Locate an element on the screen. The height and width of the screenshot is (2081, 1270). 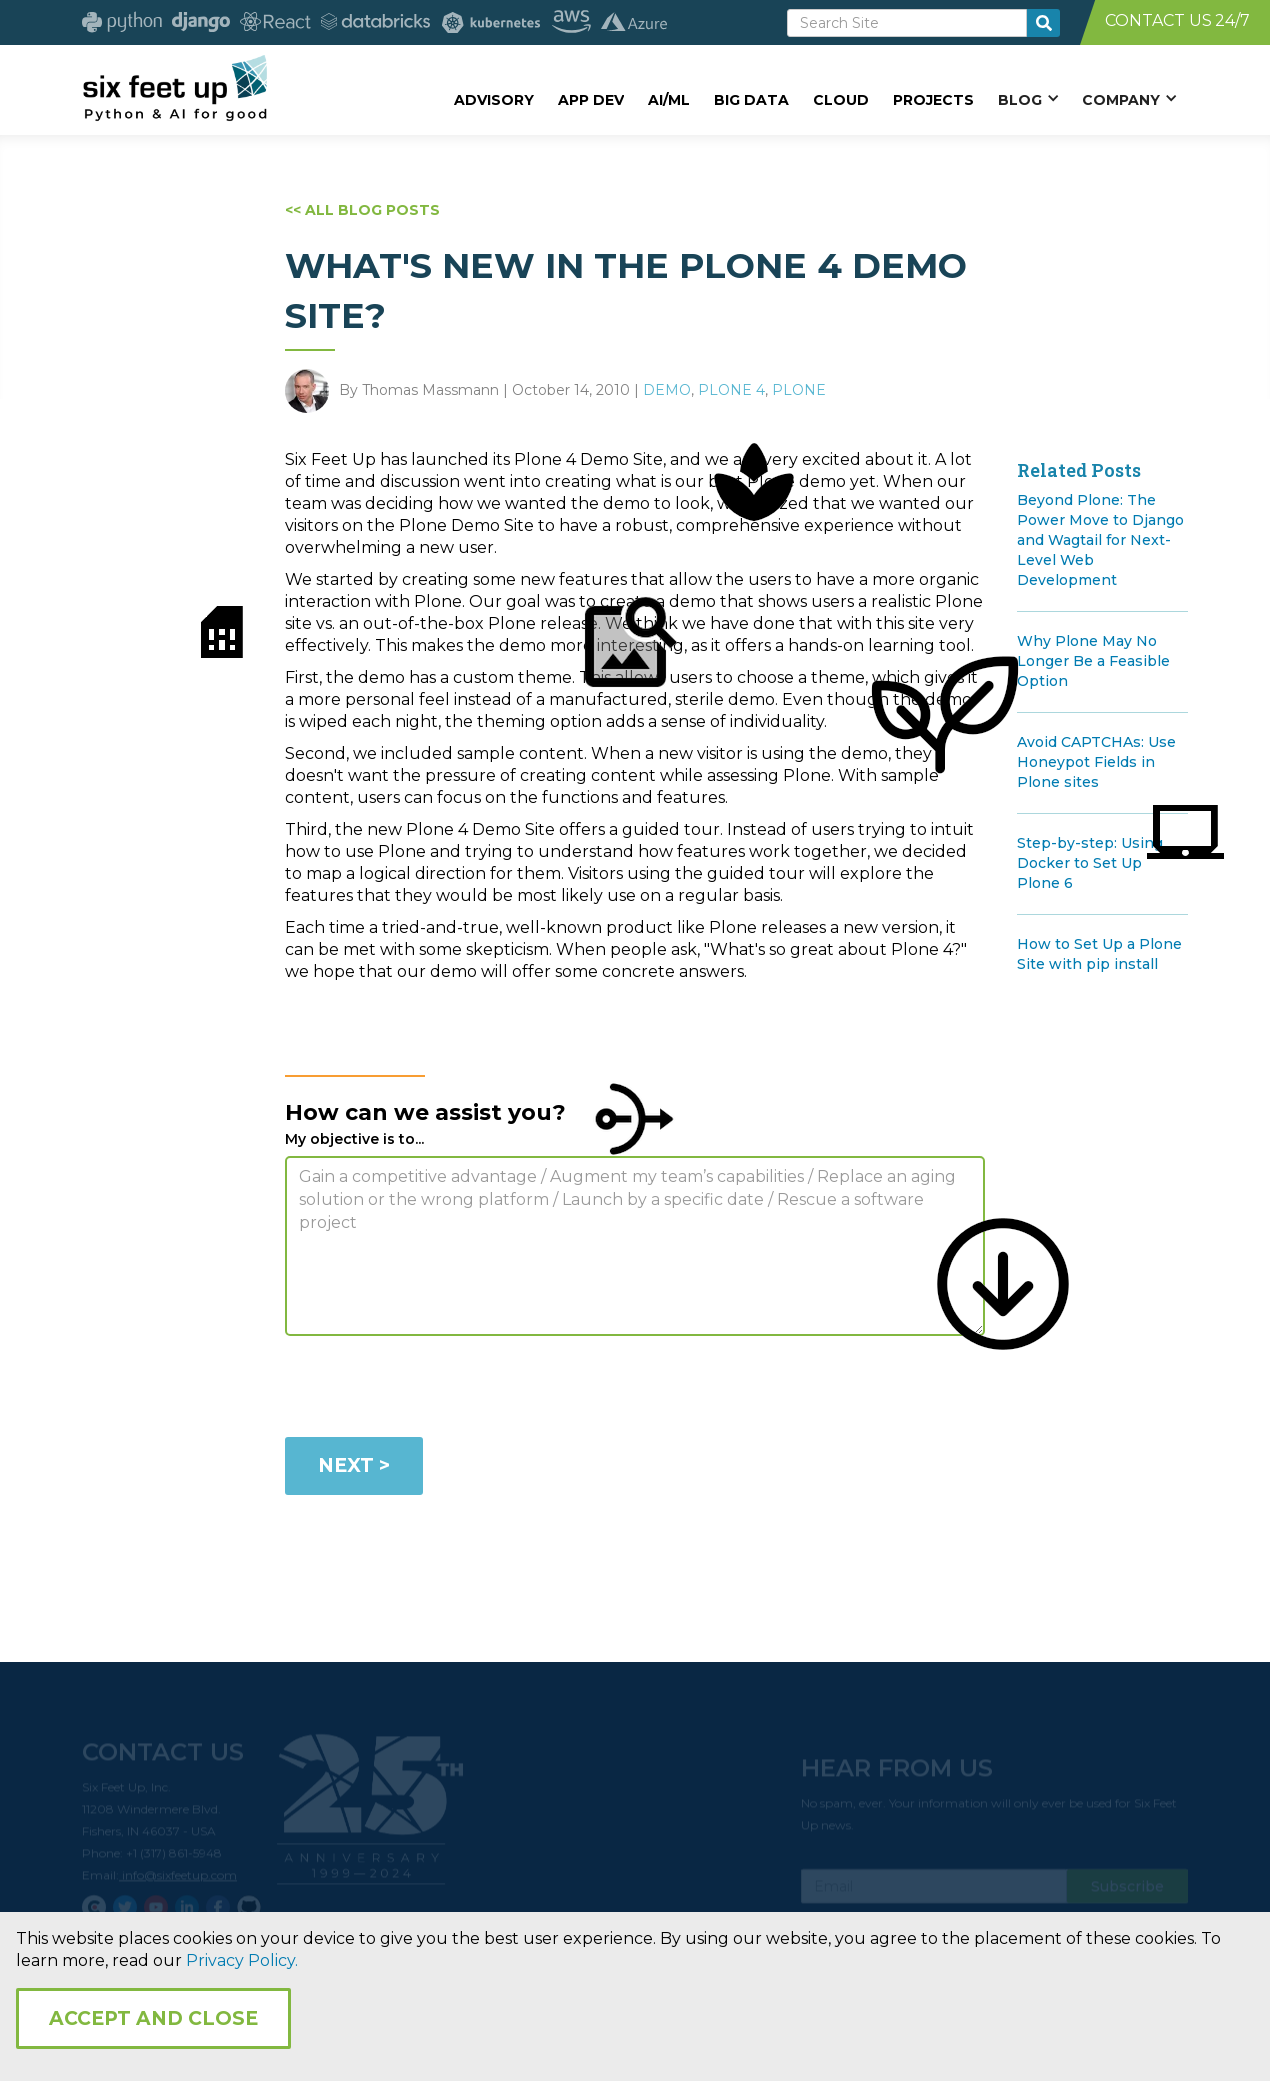
switch to desktop view is located at coordinates (1185, 833).